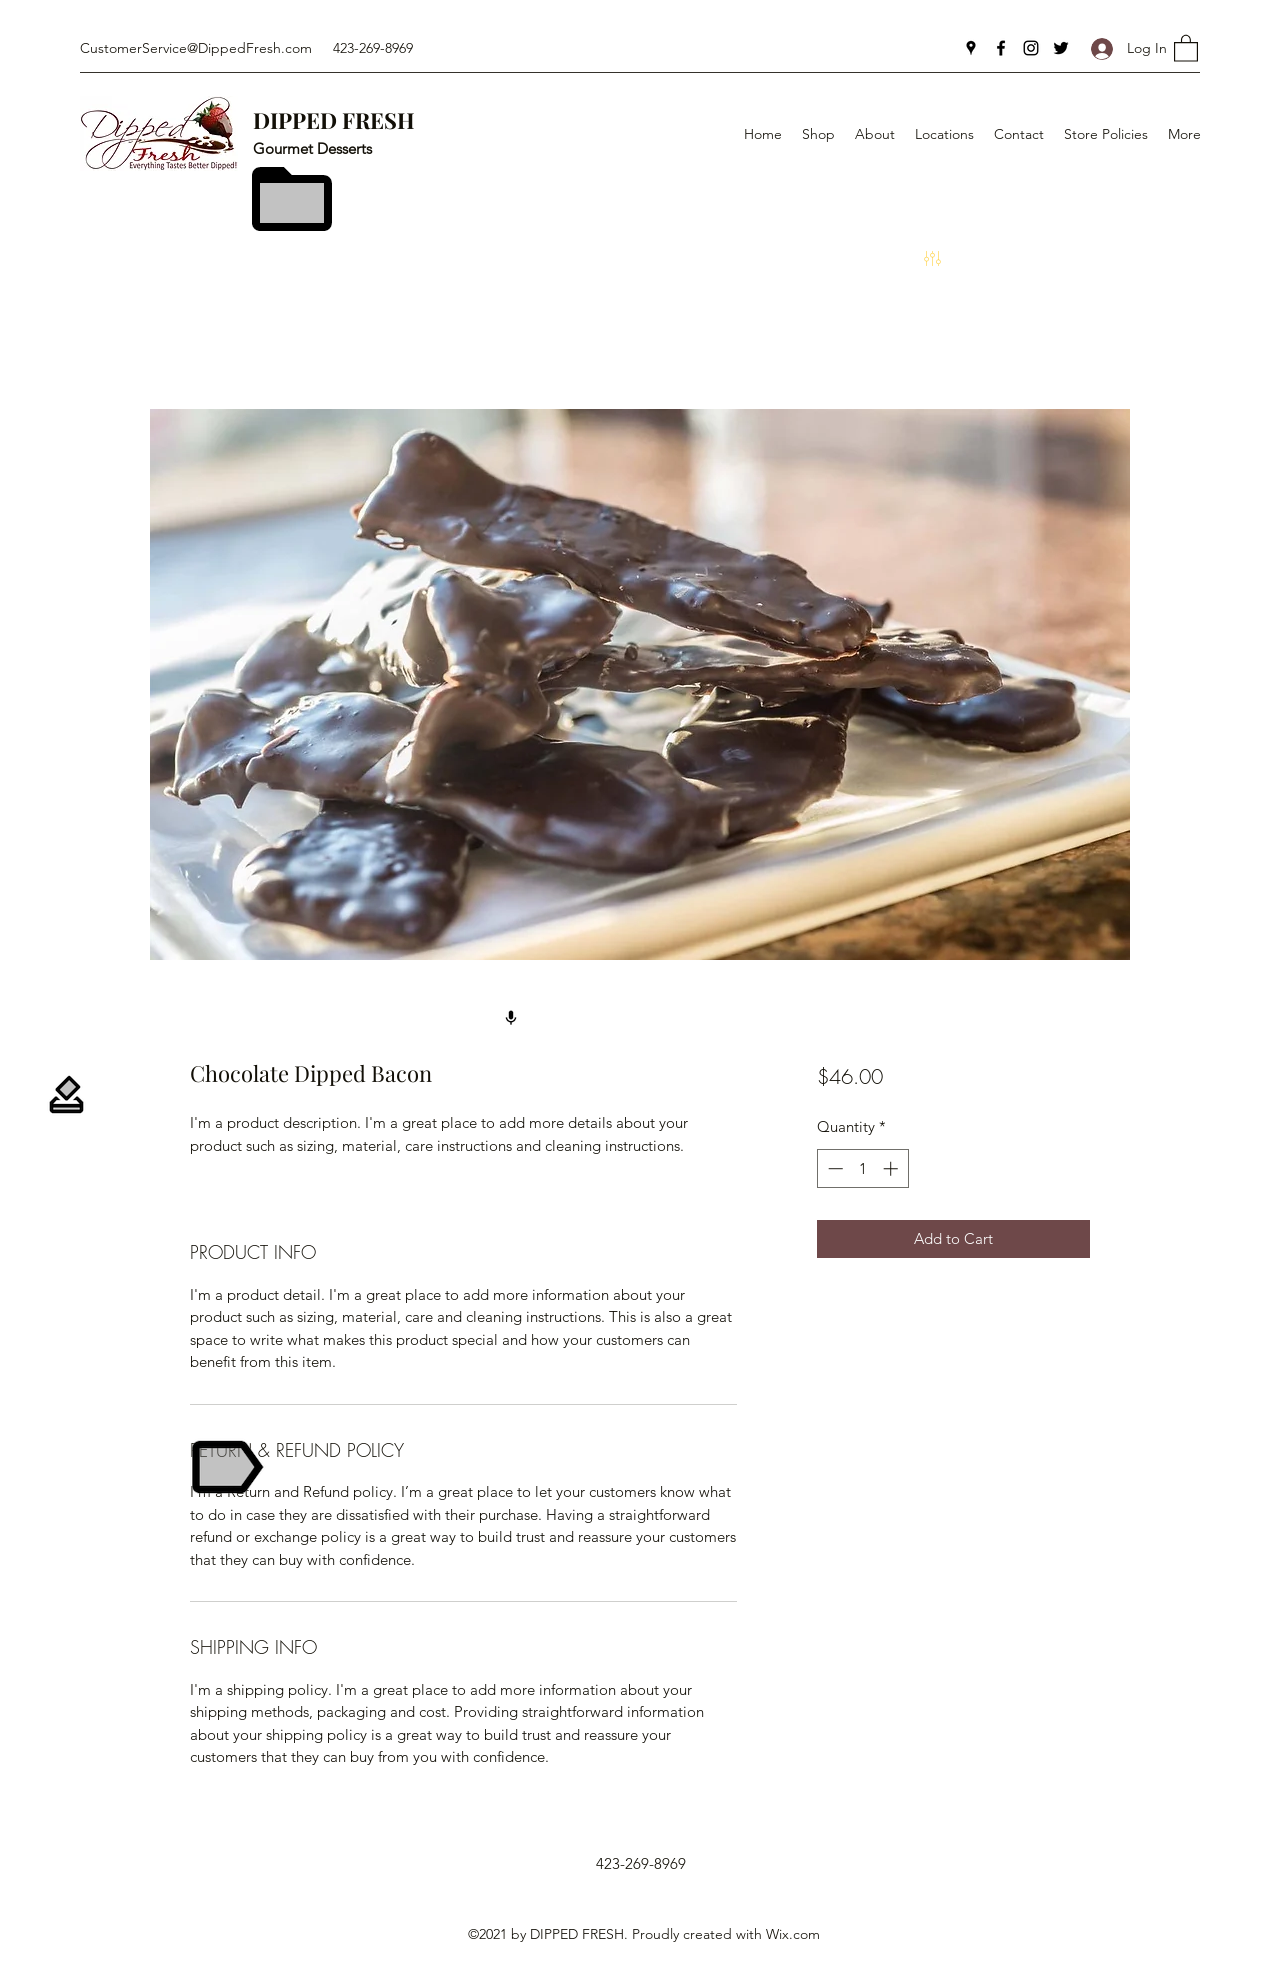 This screenshot has height=1979, width=1280. What do you see at coordinates (226, 1467) in the screenshot?
I see `add or edit a label for an item` at bounding box center [226, 1467].